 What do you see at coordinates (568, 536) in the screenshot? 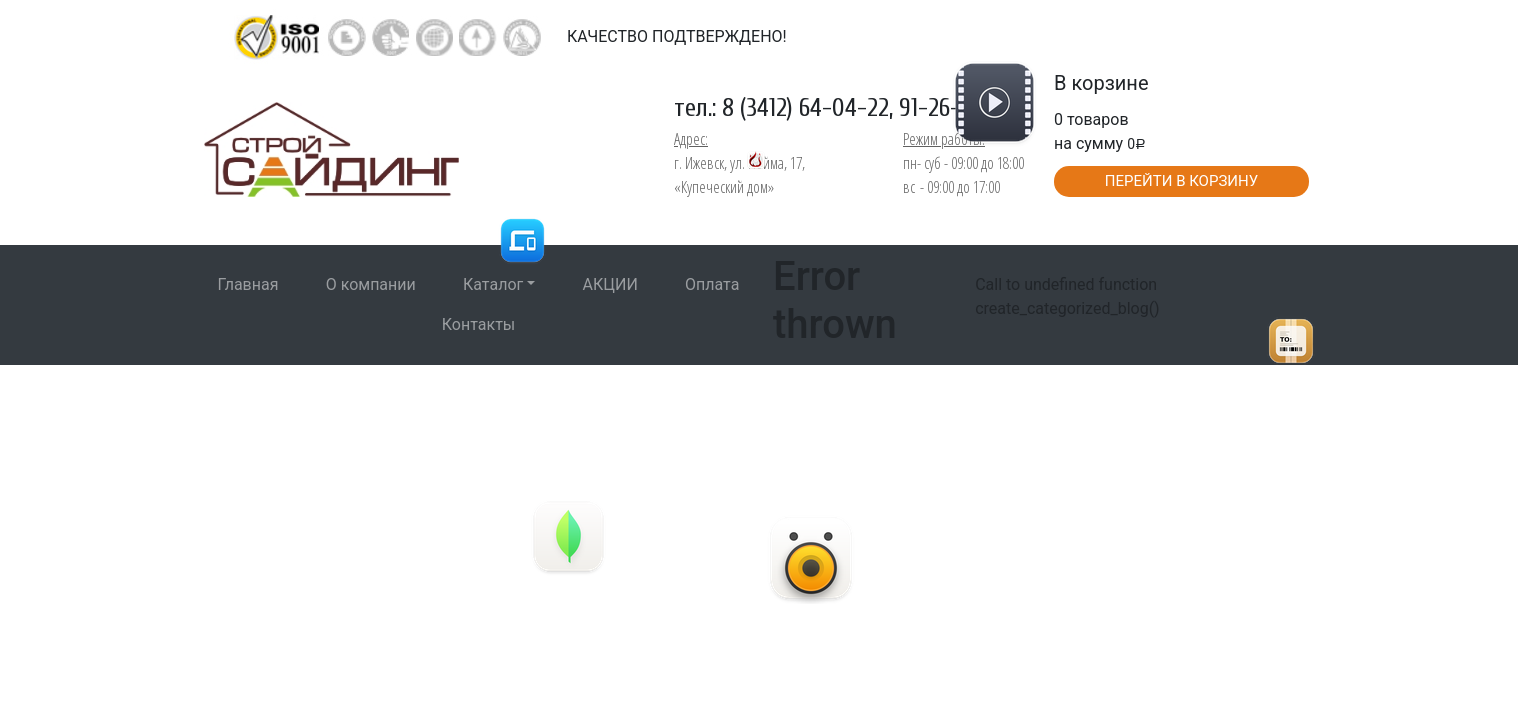
I see `open mongodb compass database management app` at bounding box center [568, 536].